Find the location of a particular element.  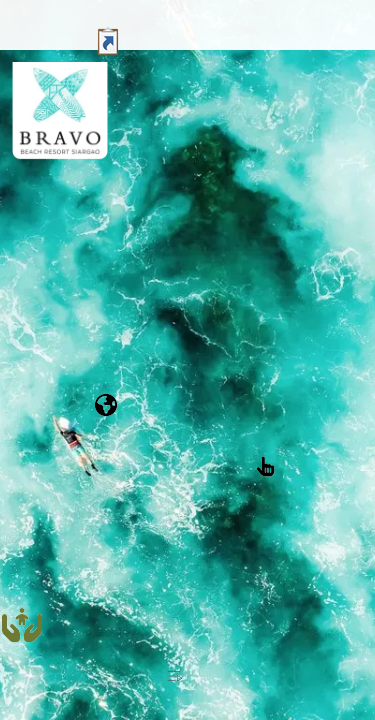

view playback queue is located at coordinates (174, 676).